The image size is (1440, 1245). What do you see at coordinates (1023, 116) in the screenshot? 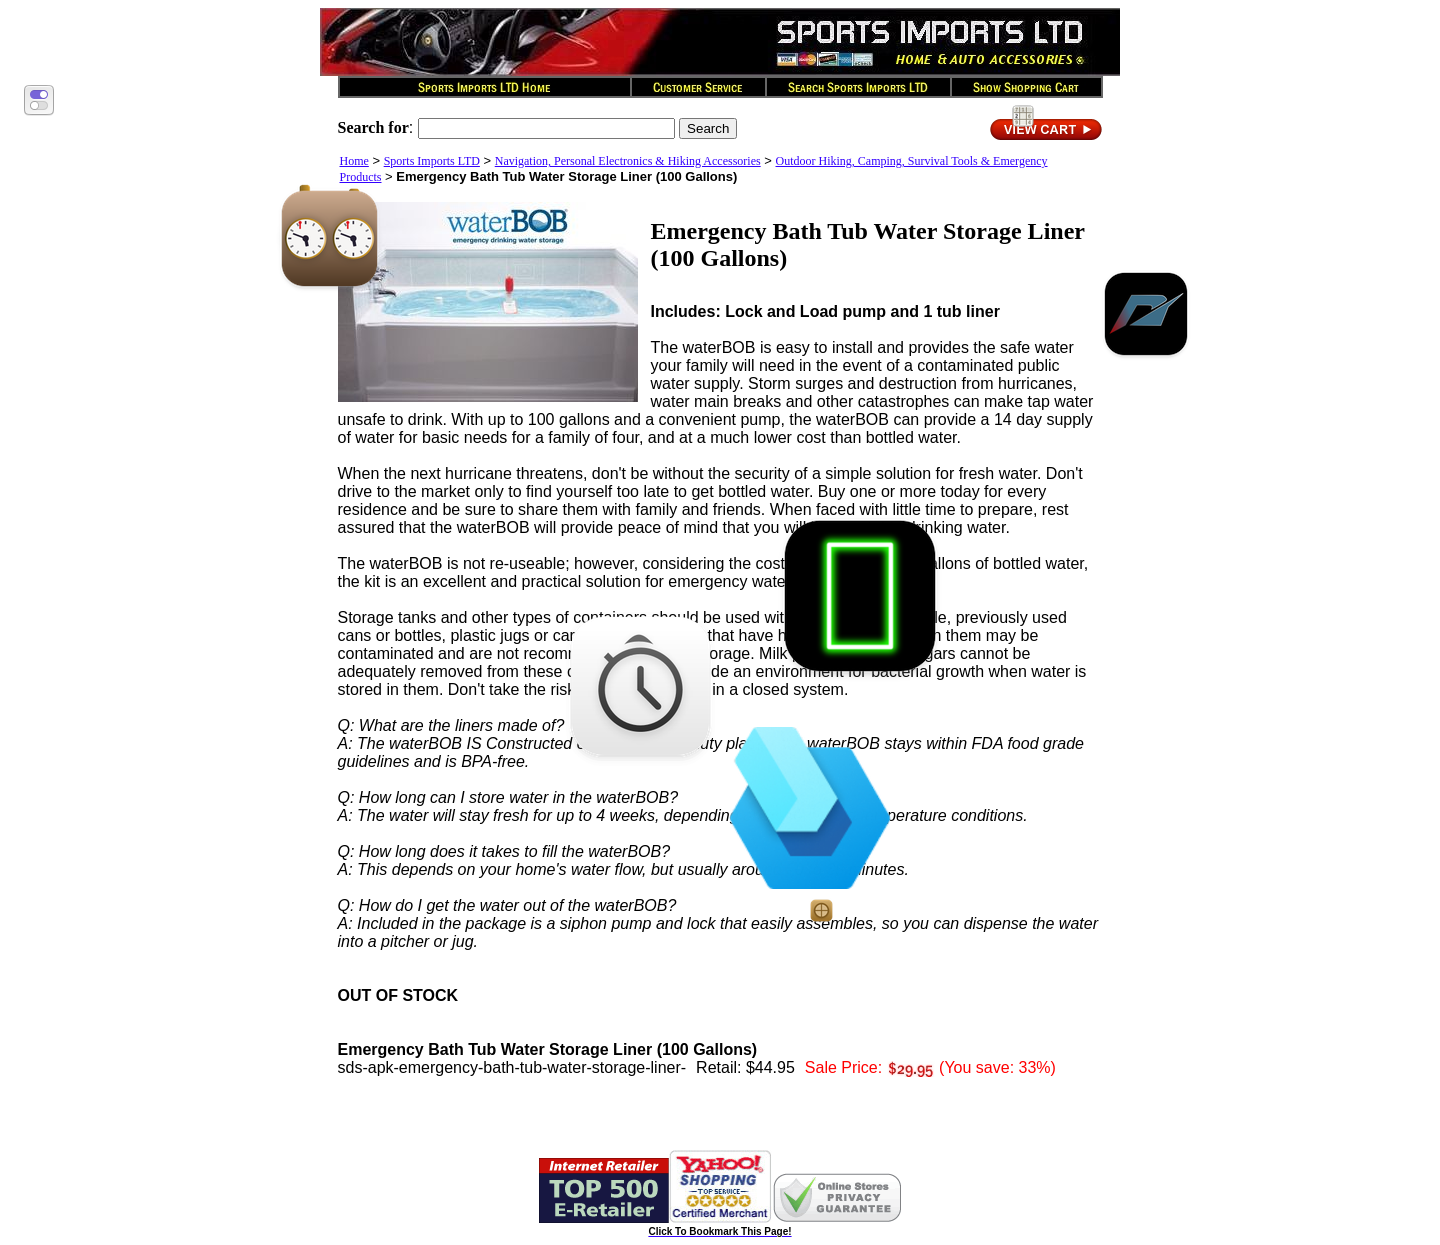
I see `open the sudoku puzzle game` at bounding box center [1023, 116].